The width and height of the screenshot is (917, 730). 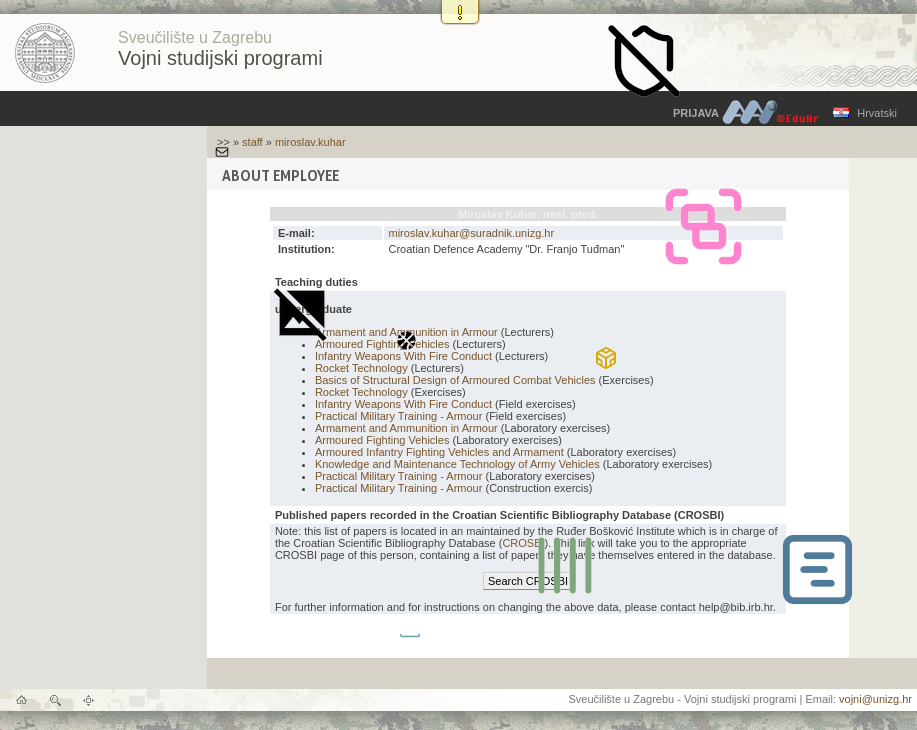 I want to click on view basketball or sports content, so click(x=406, y=340).